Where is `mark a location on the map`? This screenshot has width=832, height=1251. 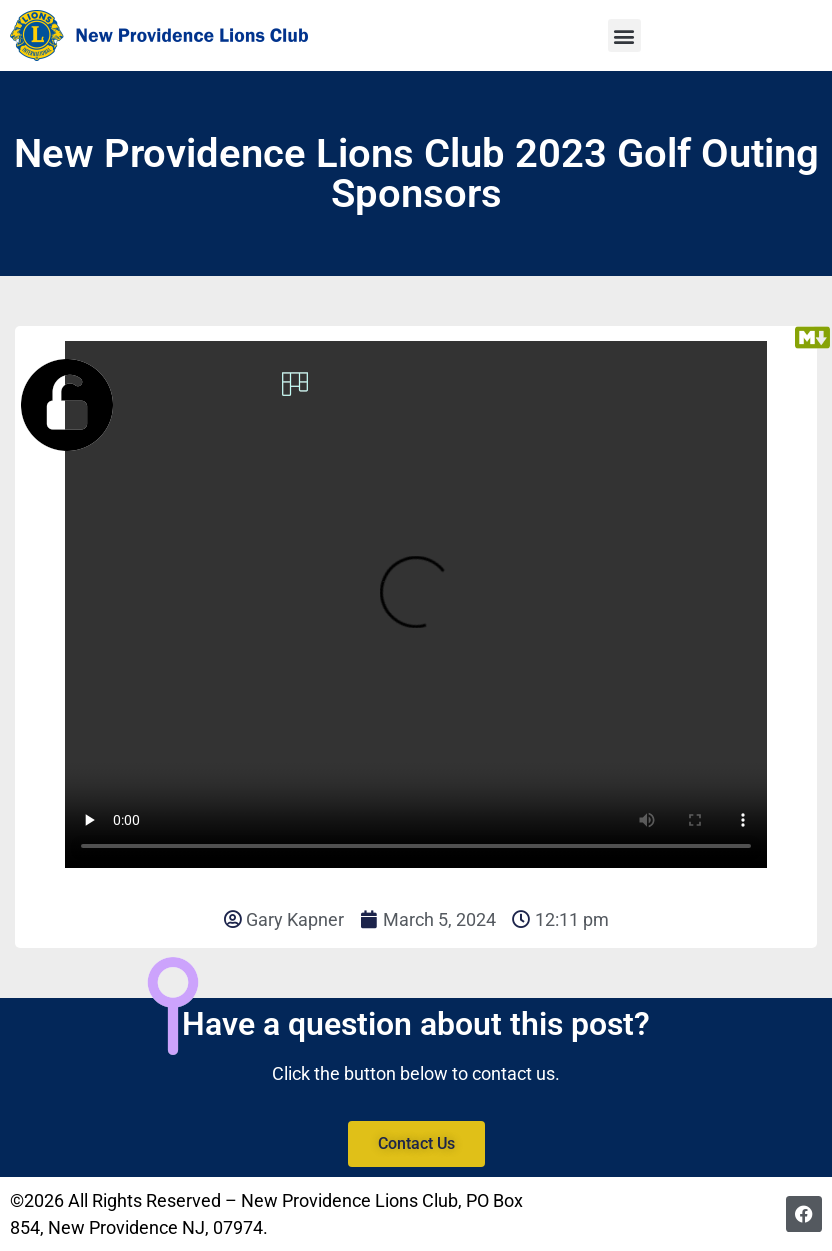 mark a location on the map is located at coordinates (173, 1006).